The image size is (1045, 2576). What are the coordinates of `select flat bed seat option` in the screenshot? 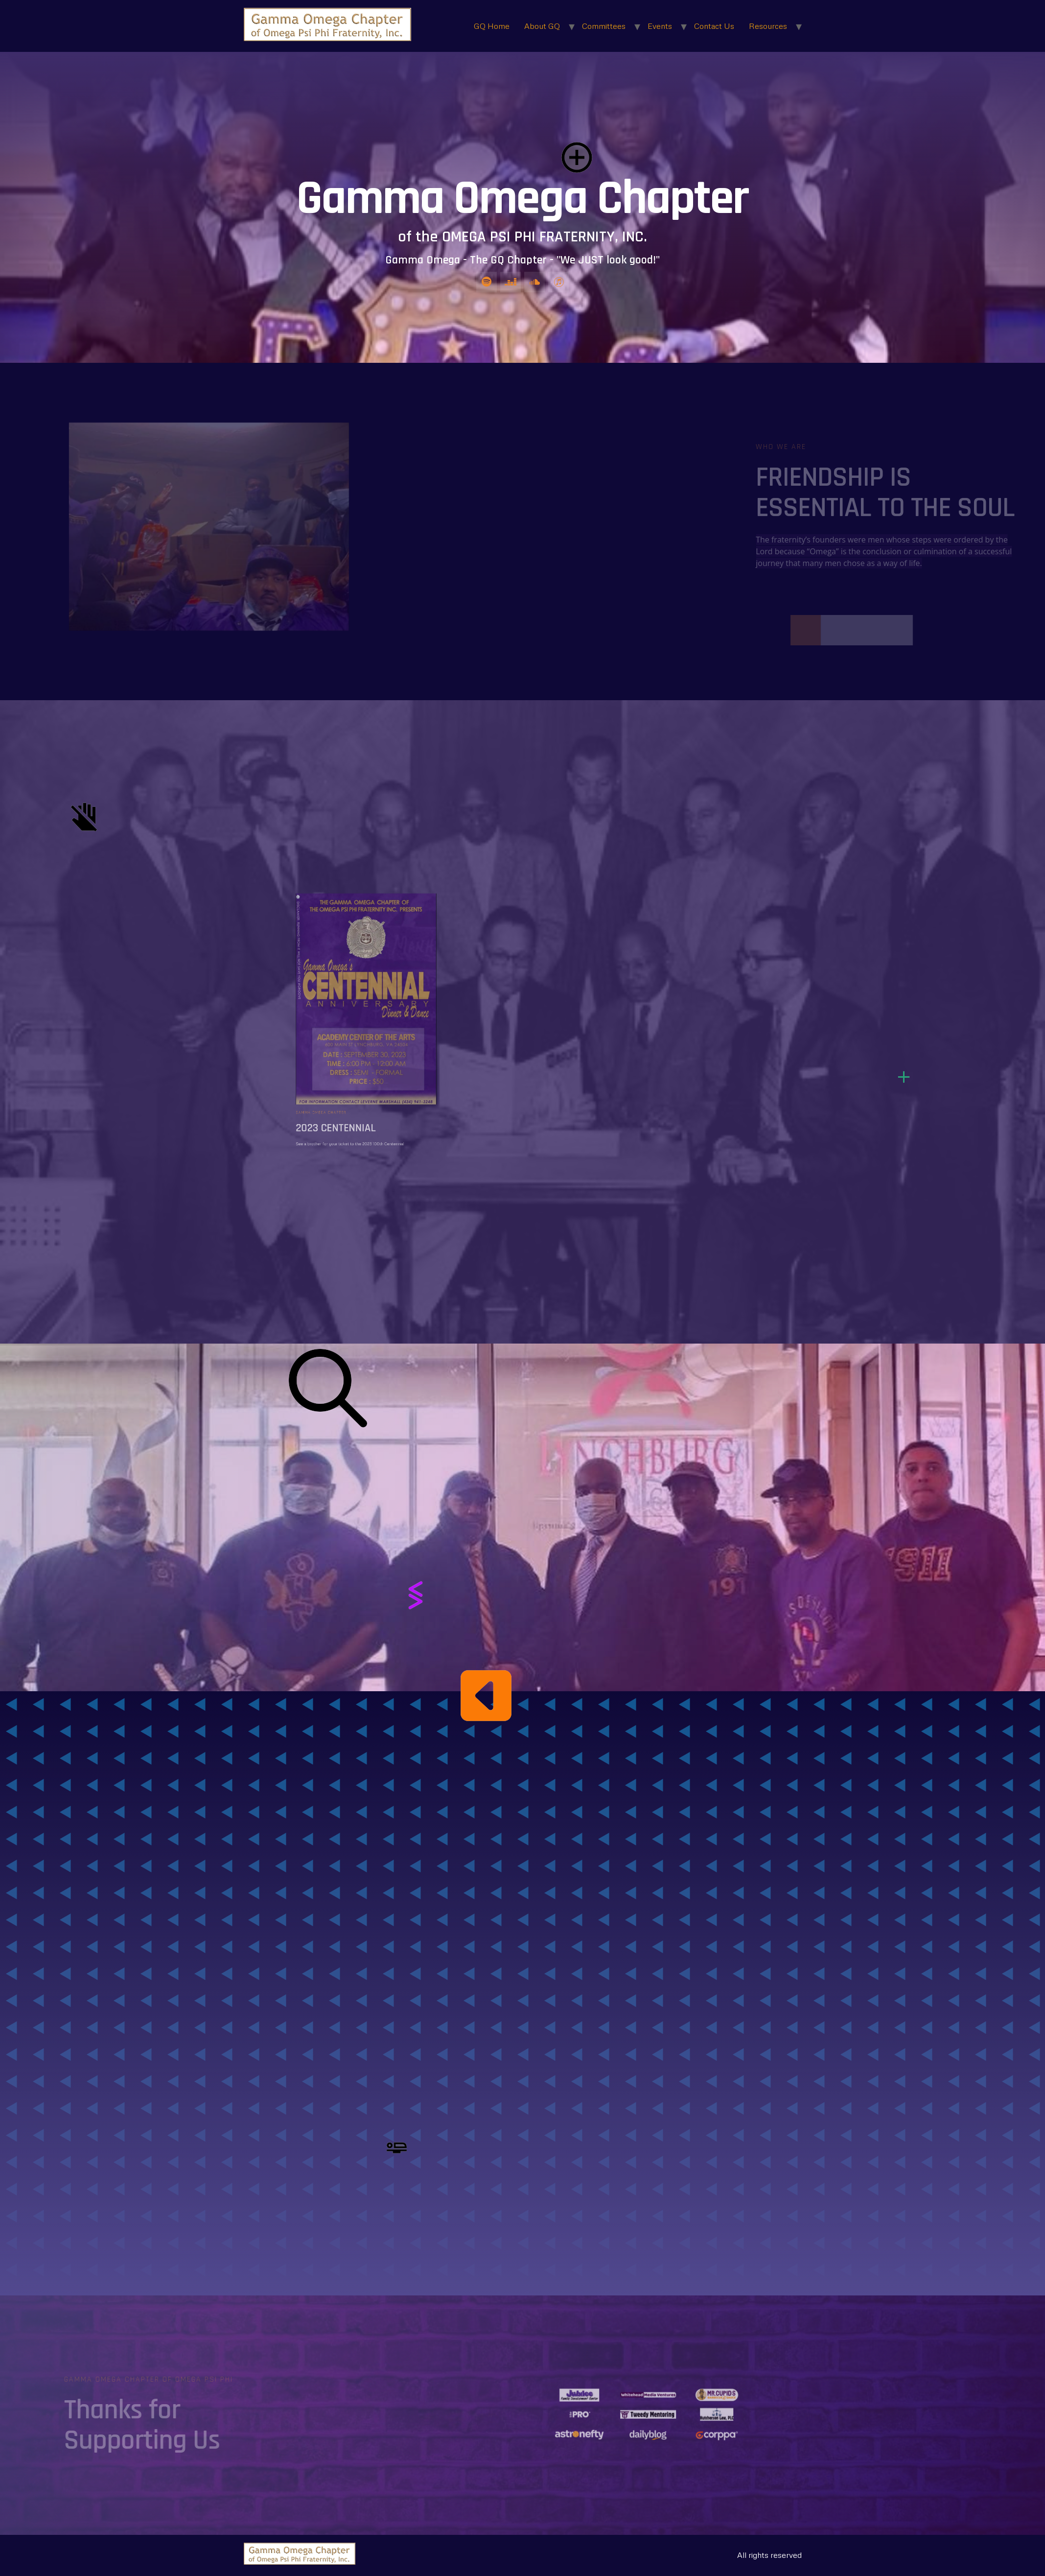 It's located at (396, 2147).